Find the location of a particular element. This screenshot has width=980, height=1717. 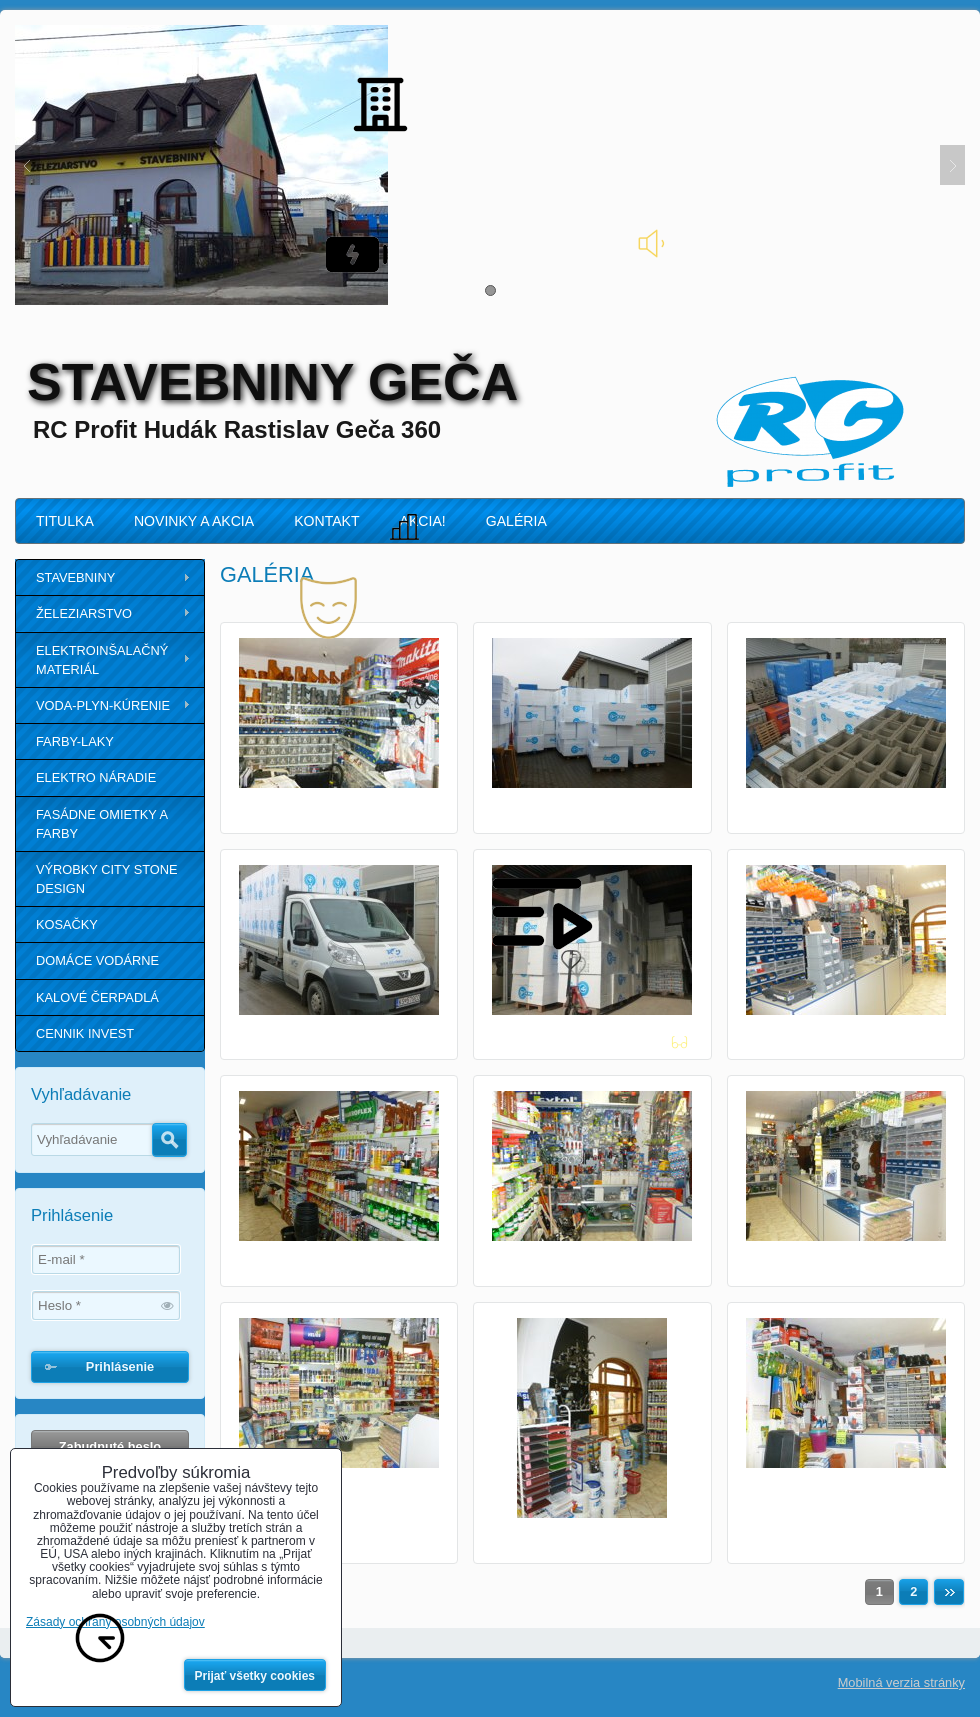

view playback queue is located at coordinates (537, 912).